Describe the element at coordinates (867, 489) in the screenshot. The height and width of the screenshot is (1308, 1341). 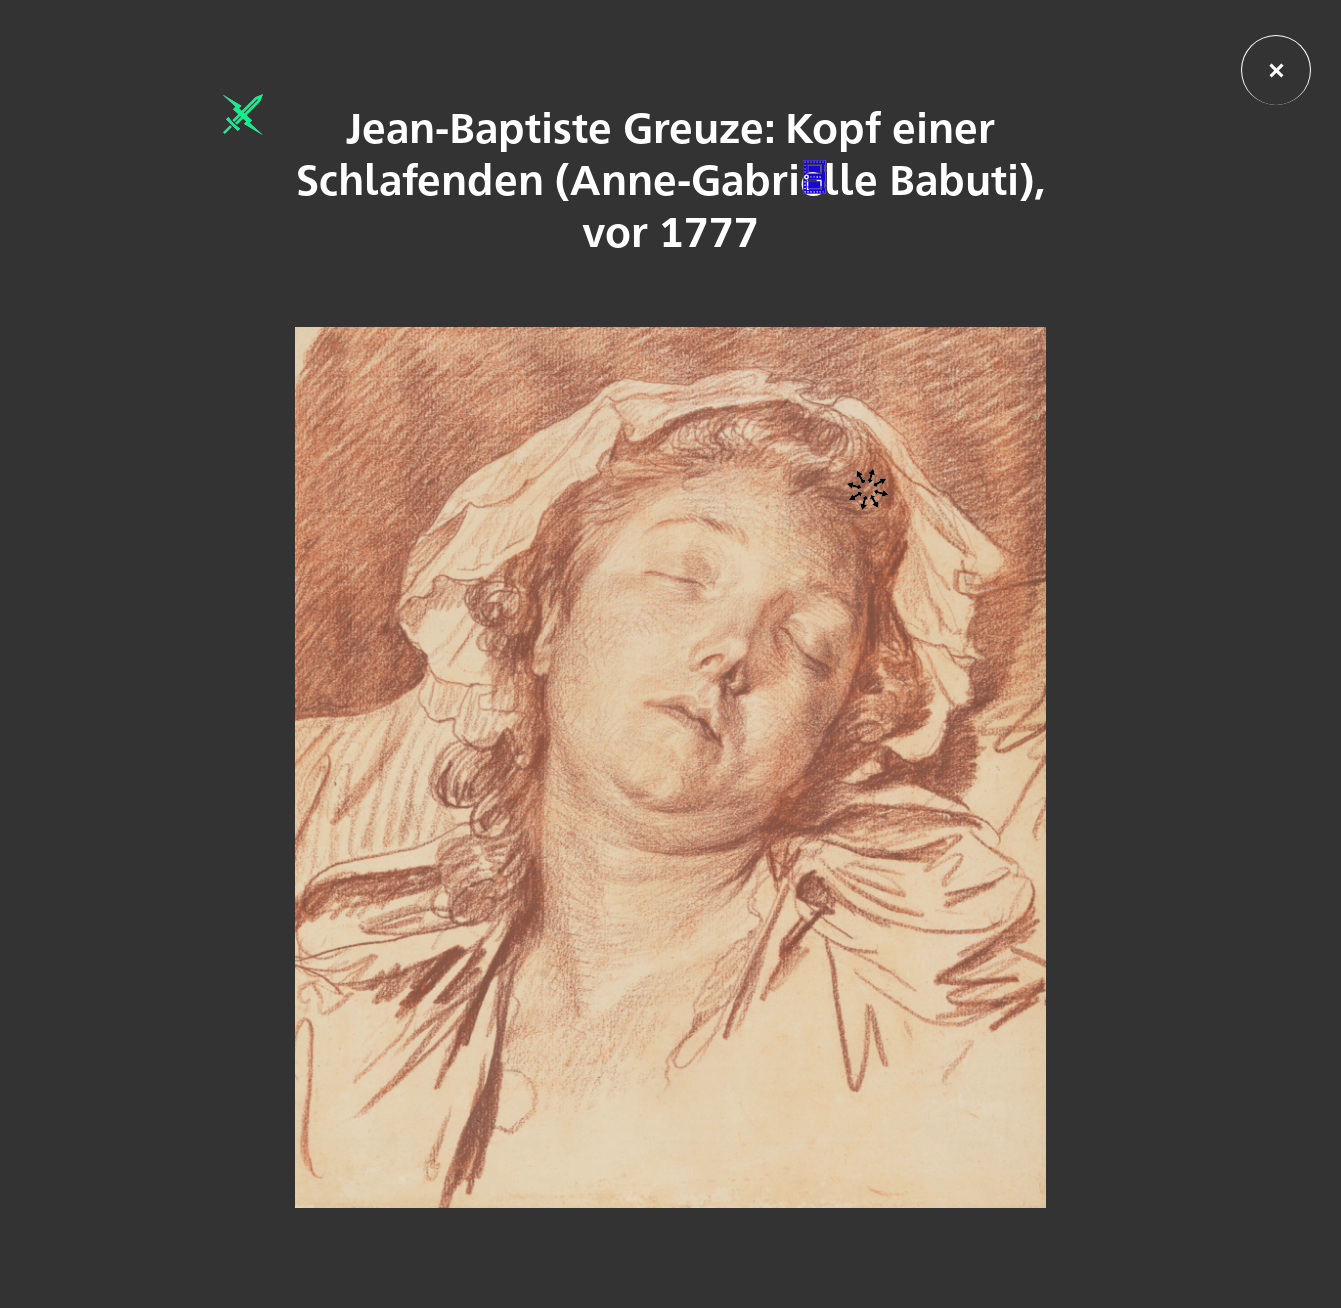
I see `expand or distribute items outward` at that location.